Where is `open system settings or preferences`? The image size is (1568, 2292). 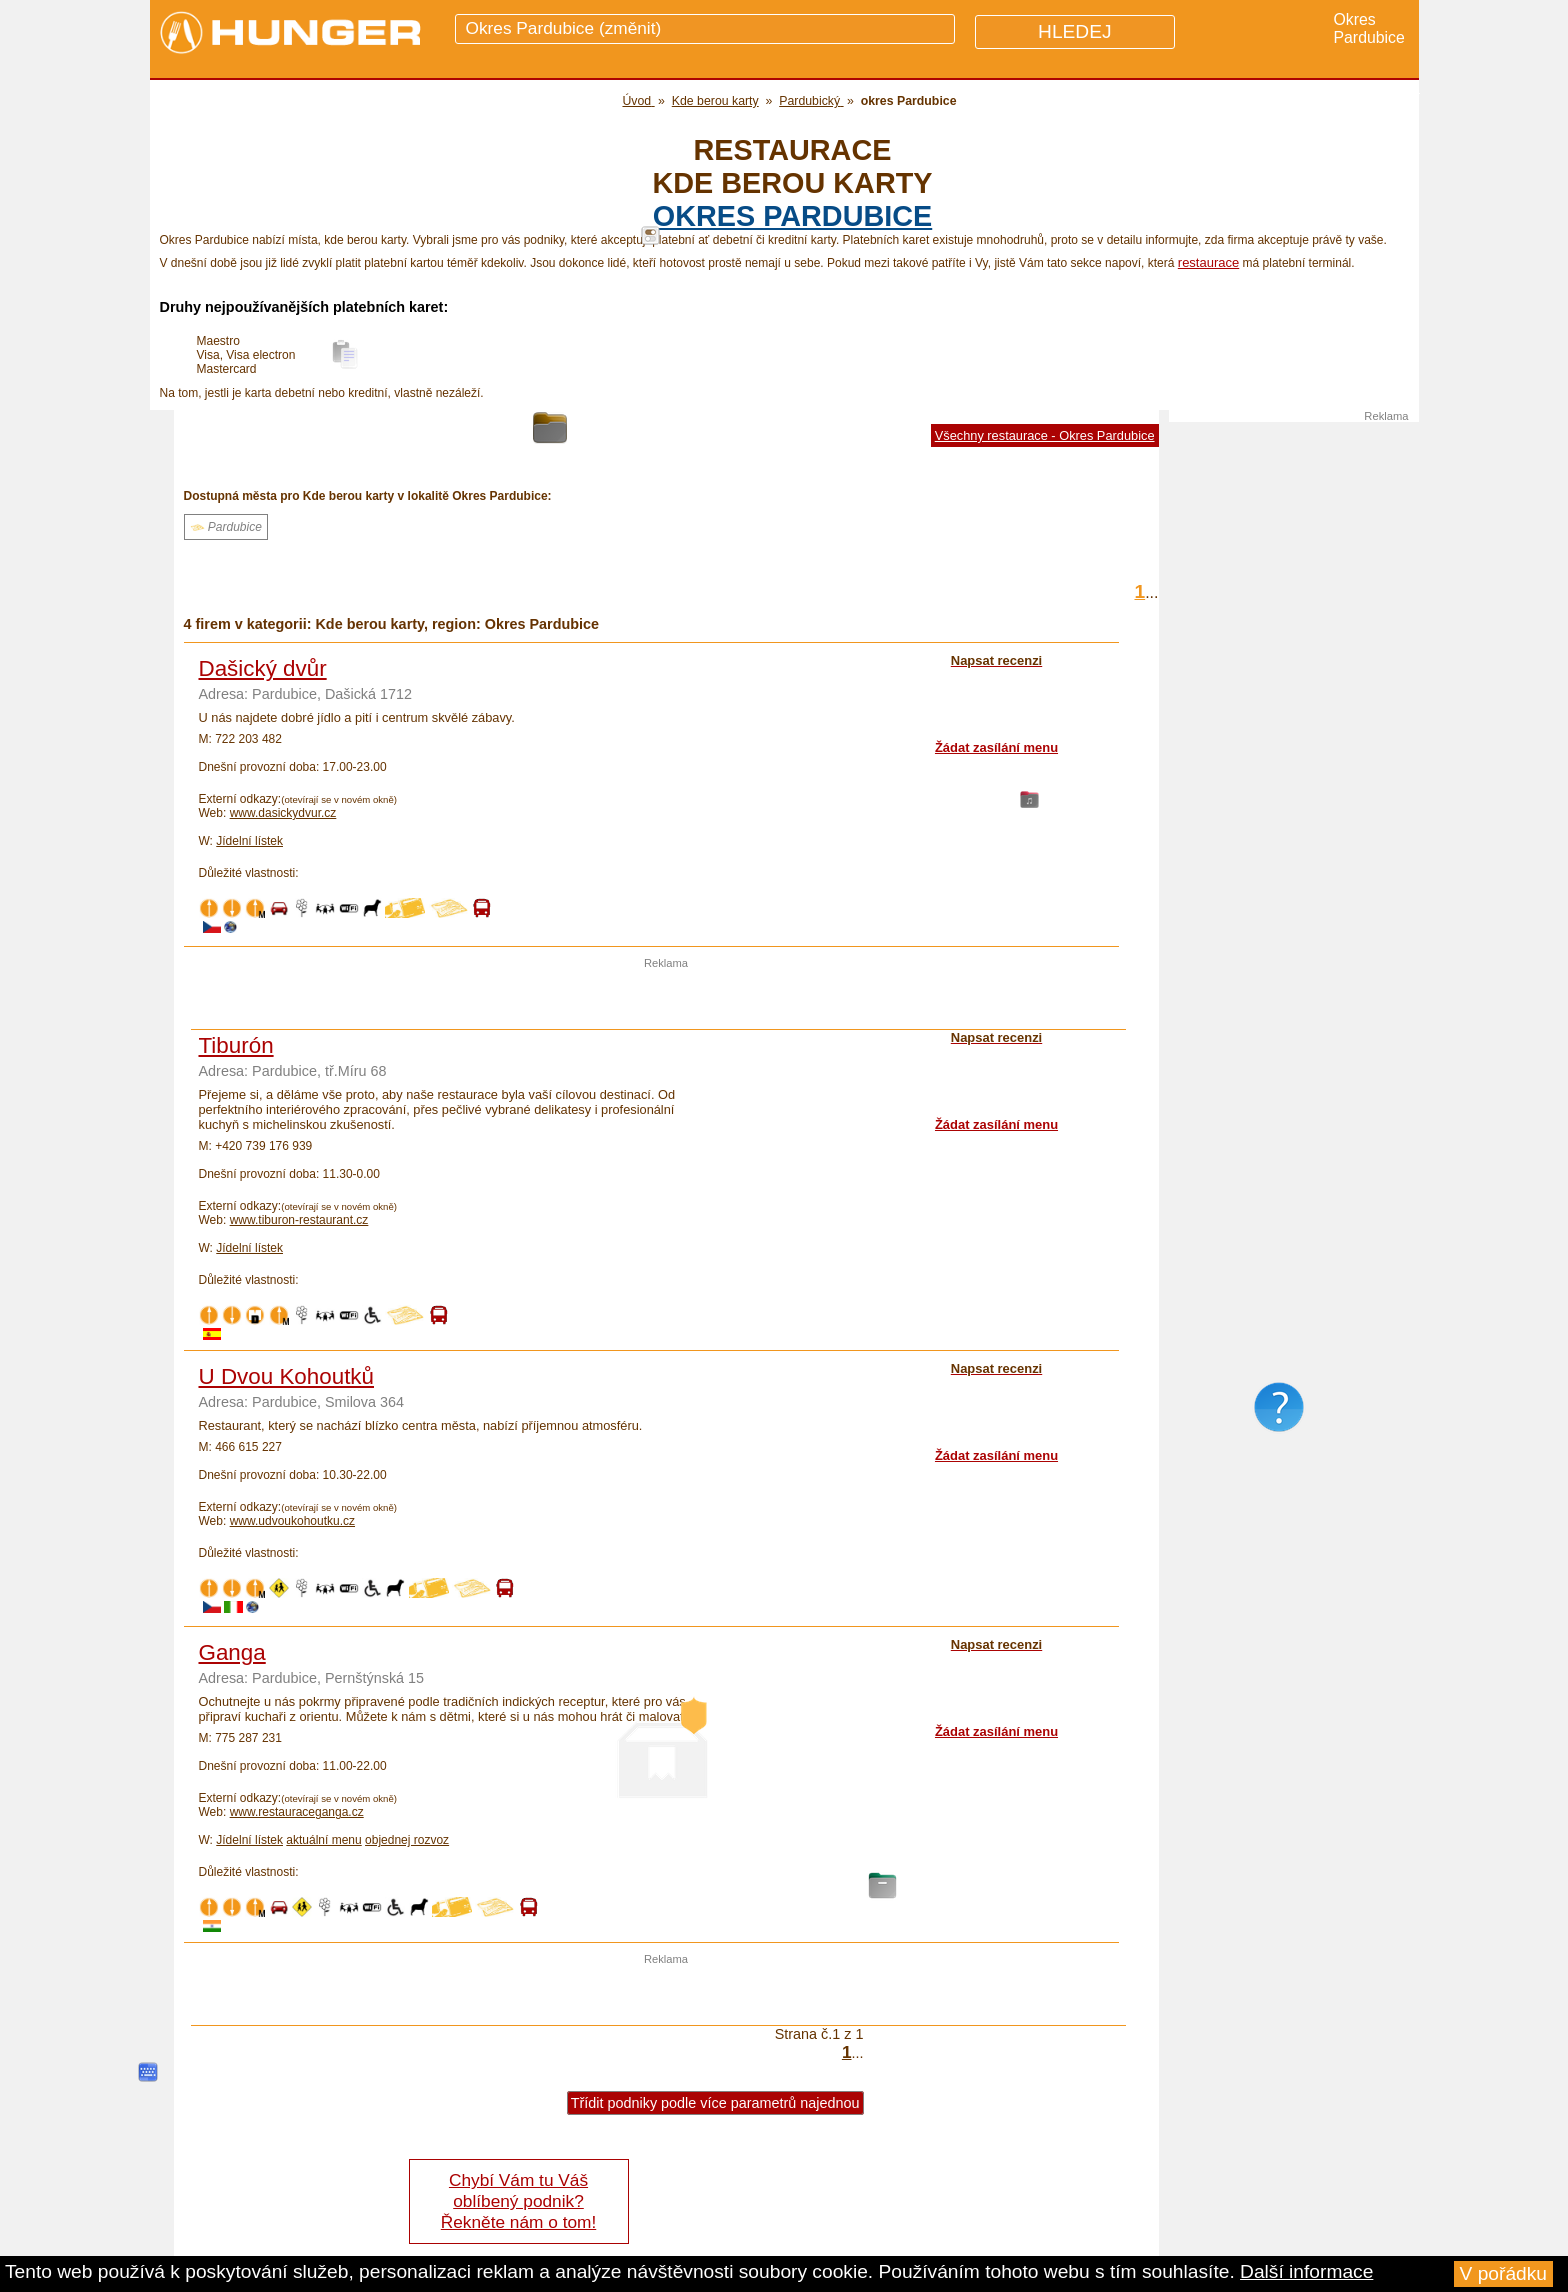
open system settings or preferences is located at coordinates (650, 235).